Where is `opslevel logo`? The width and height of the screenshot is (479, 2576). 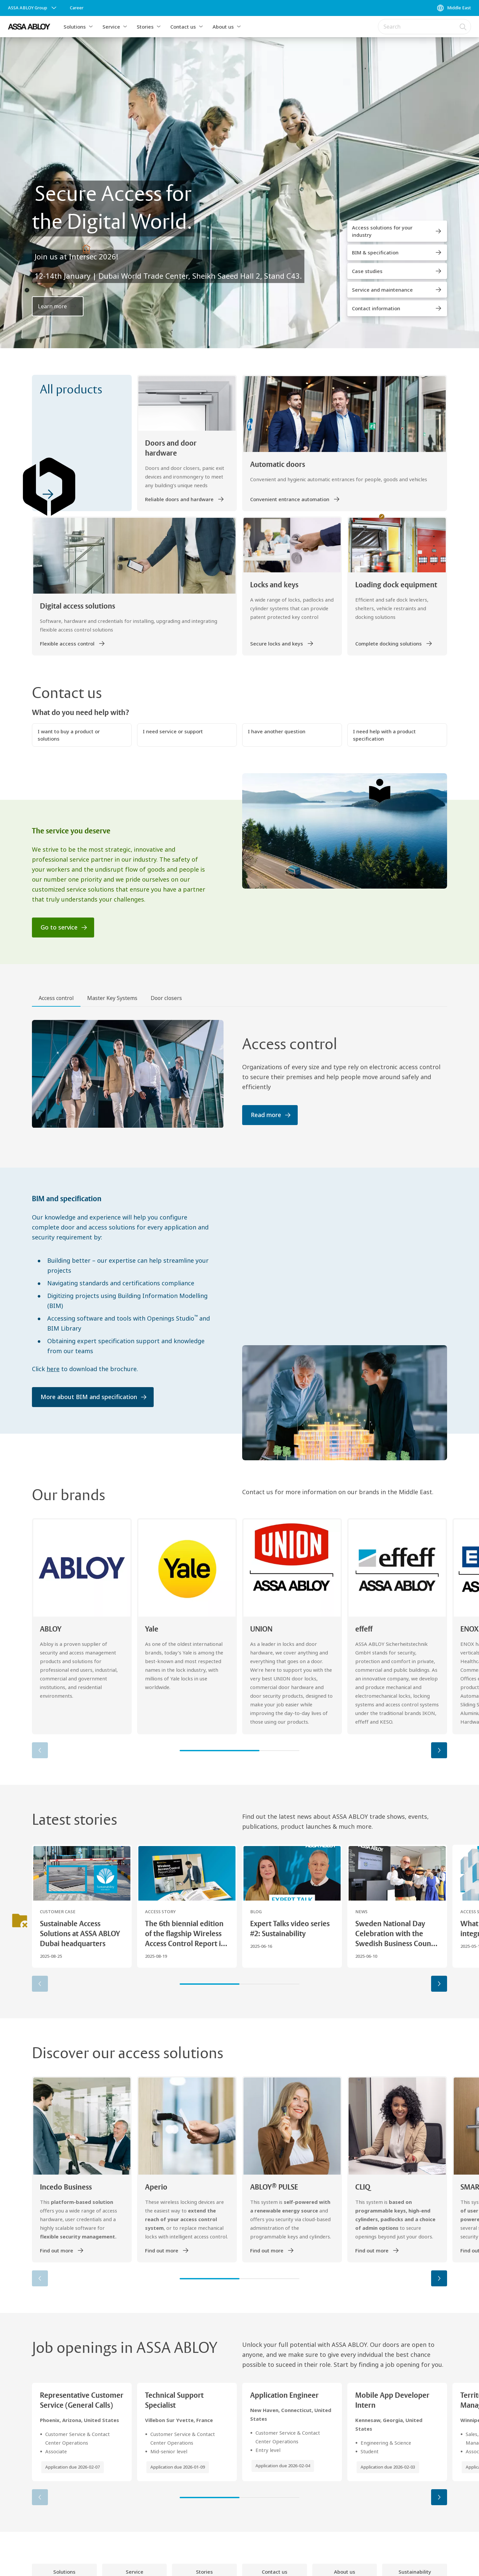 opslevel logo is located at coordinates (49, 487).